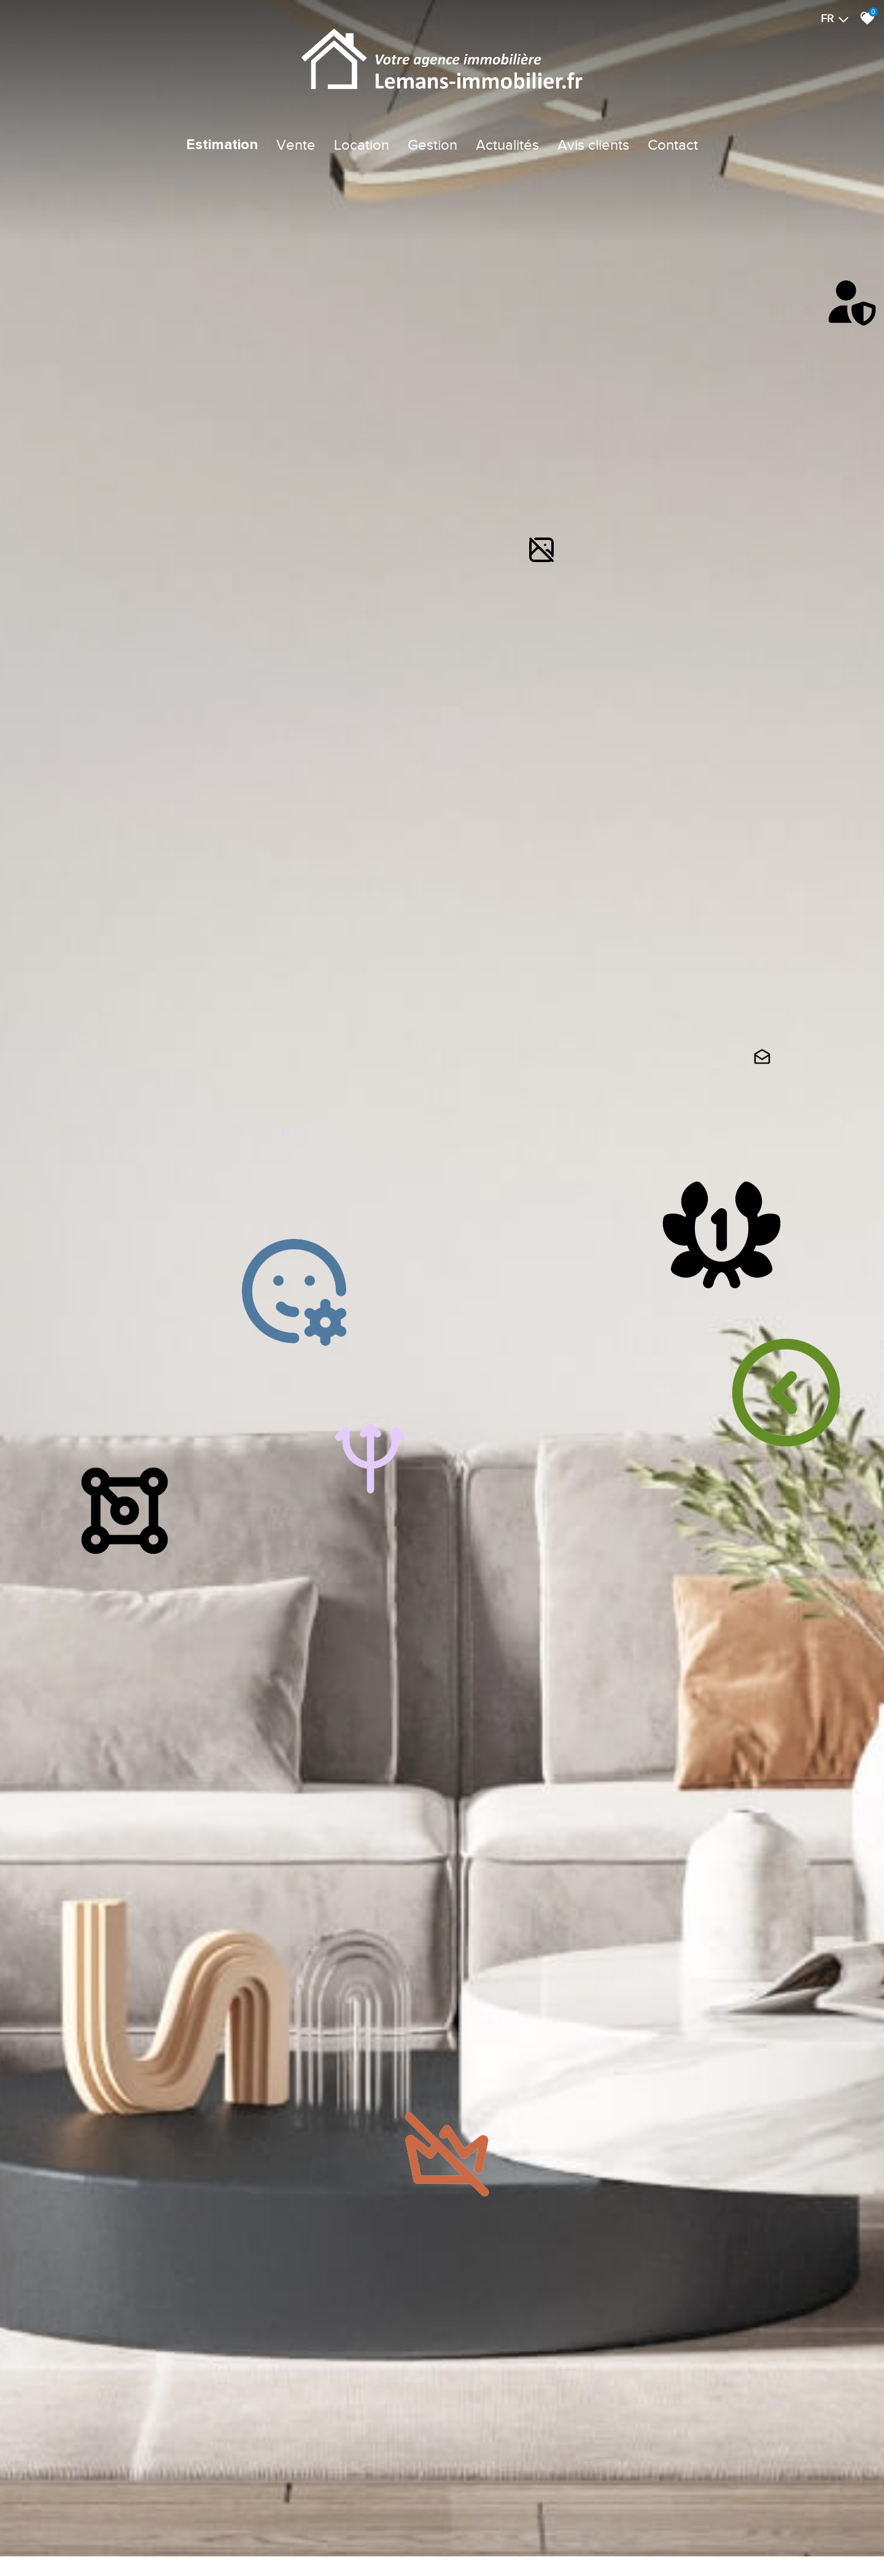 This screenshot has width=884, height=2576. Describe the element at coordinates (286, 1132) in the screenshot. I see `browse furniture or home decor items` at that location.